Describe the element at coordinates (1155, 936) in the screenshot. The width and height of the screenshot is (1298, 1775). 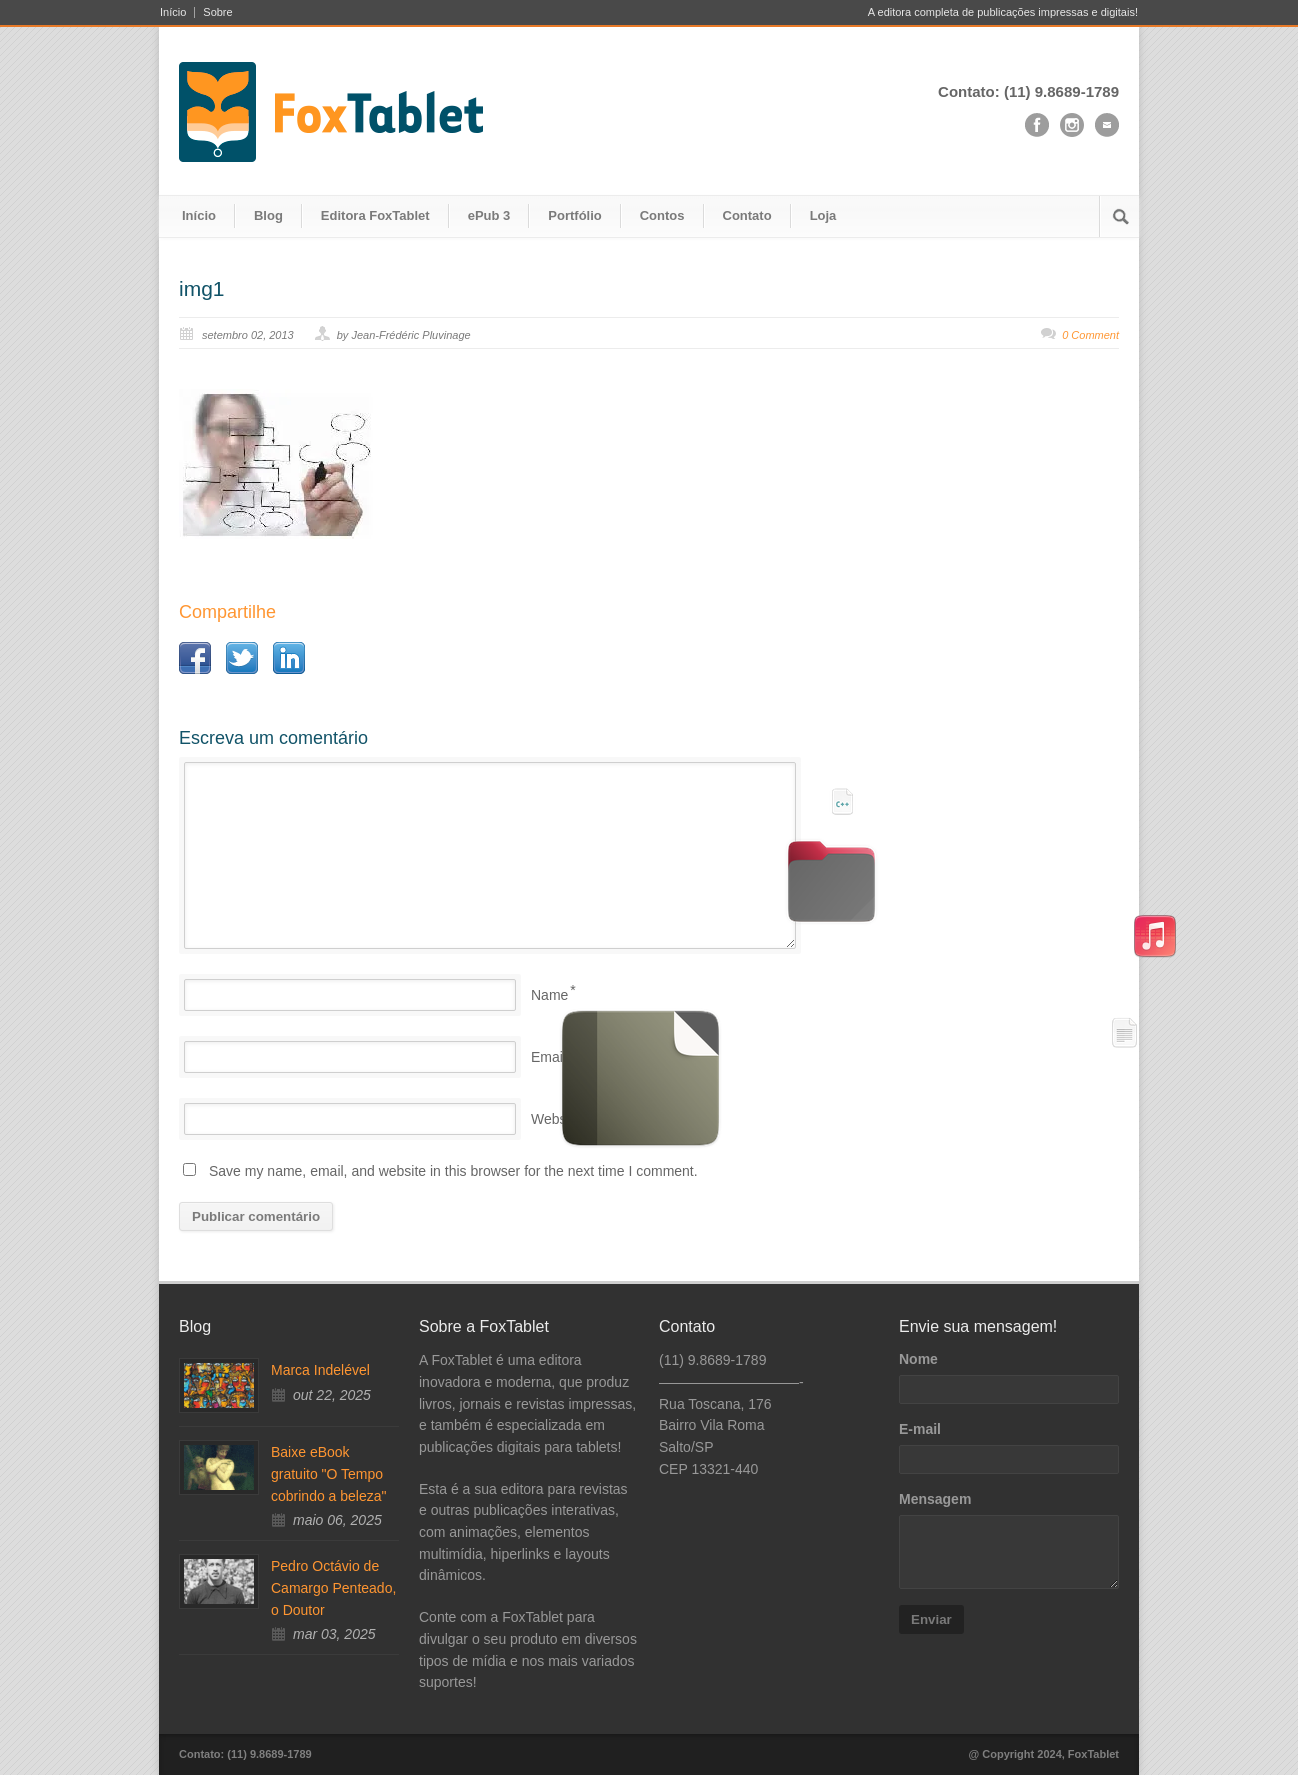
I see `open the music player app` at that location.